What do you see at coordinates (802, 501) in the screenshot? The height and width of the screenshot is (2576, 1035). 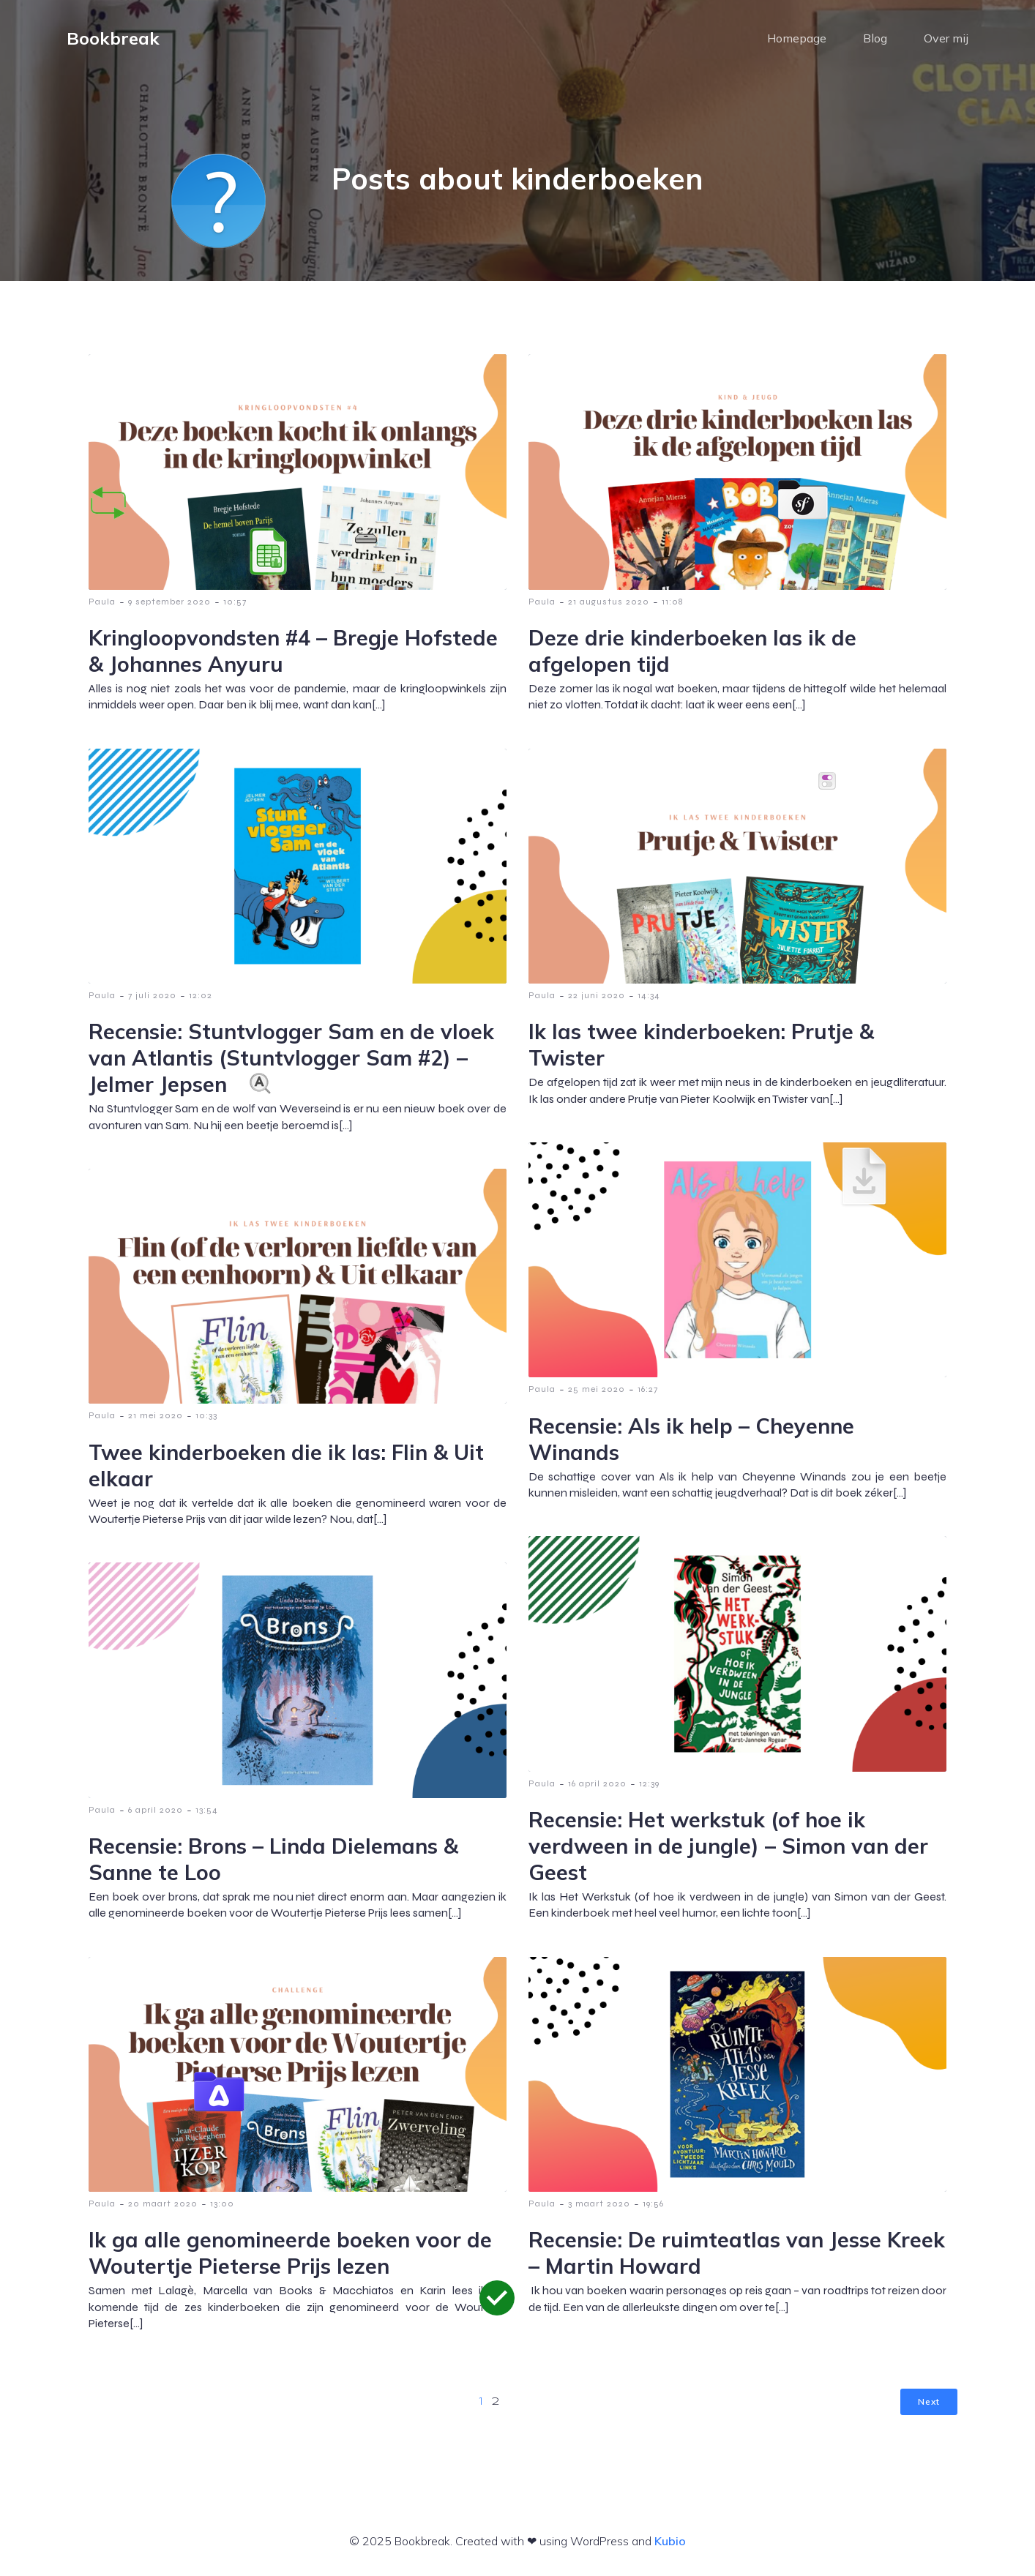 I see `open symfony project folder` at bounding box center [802, 501].